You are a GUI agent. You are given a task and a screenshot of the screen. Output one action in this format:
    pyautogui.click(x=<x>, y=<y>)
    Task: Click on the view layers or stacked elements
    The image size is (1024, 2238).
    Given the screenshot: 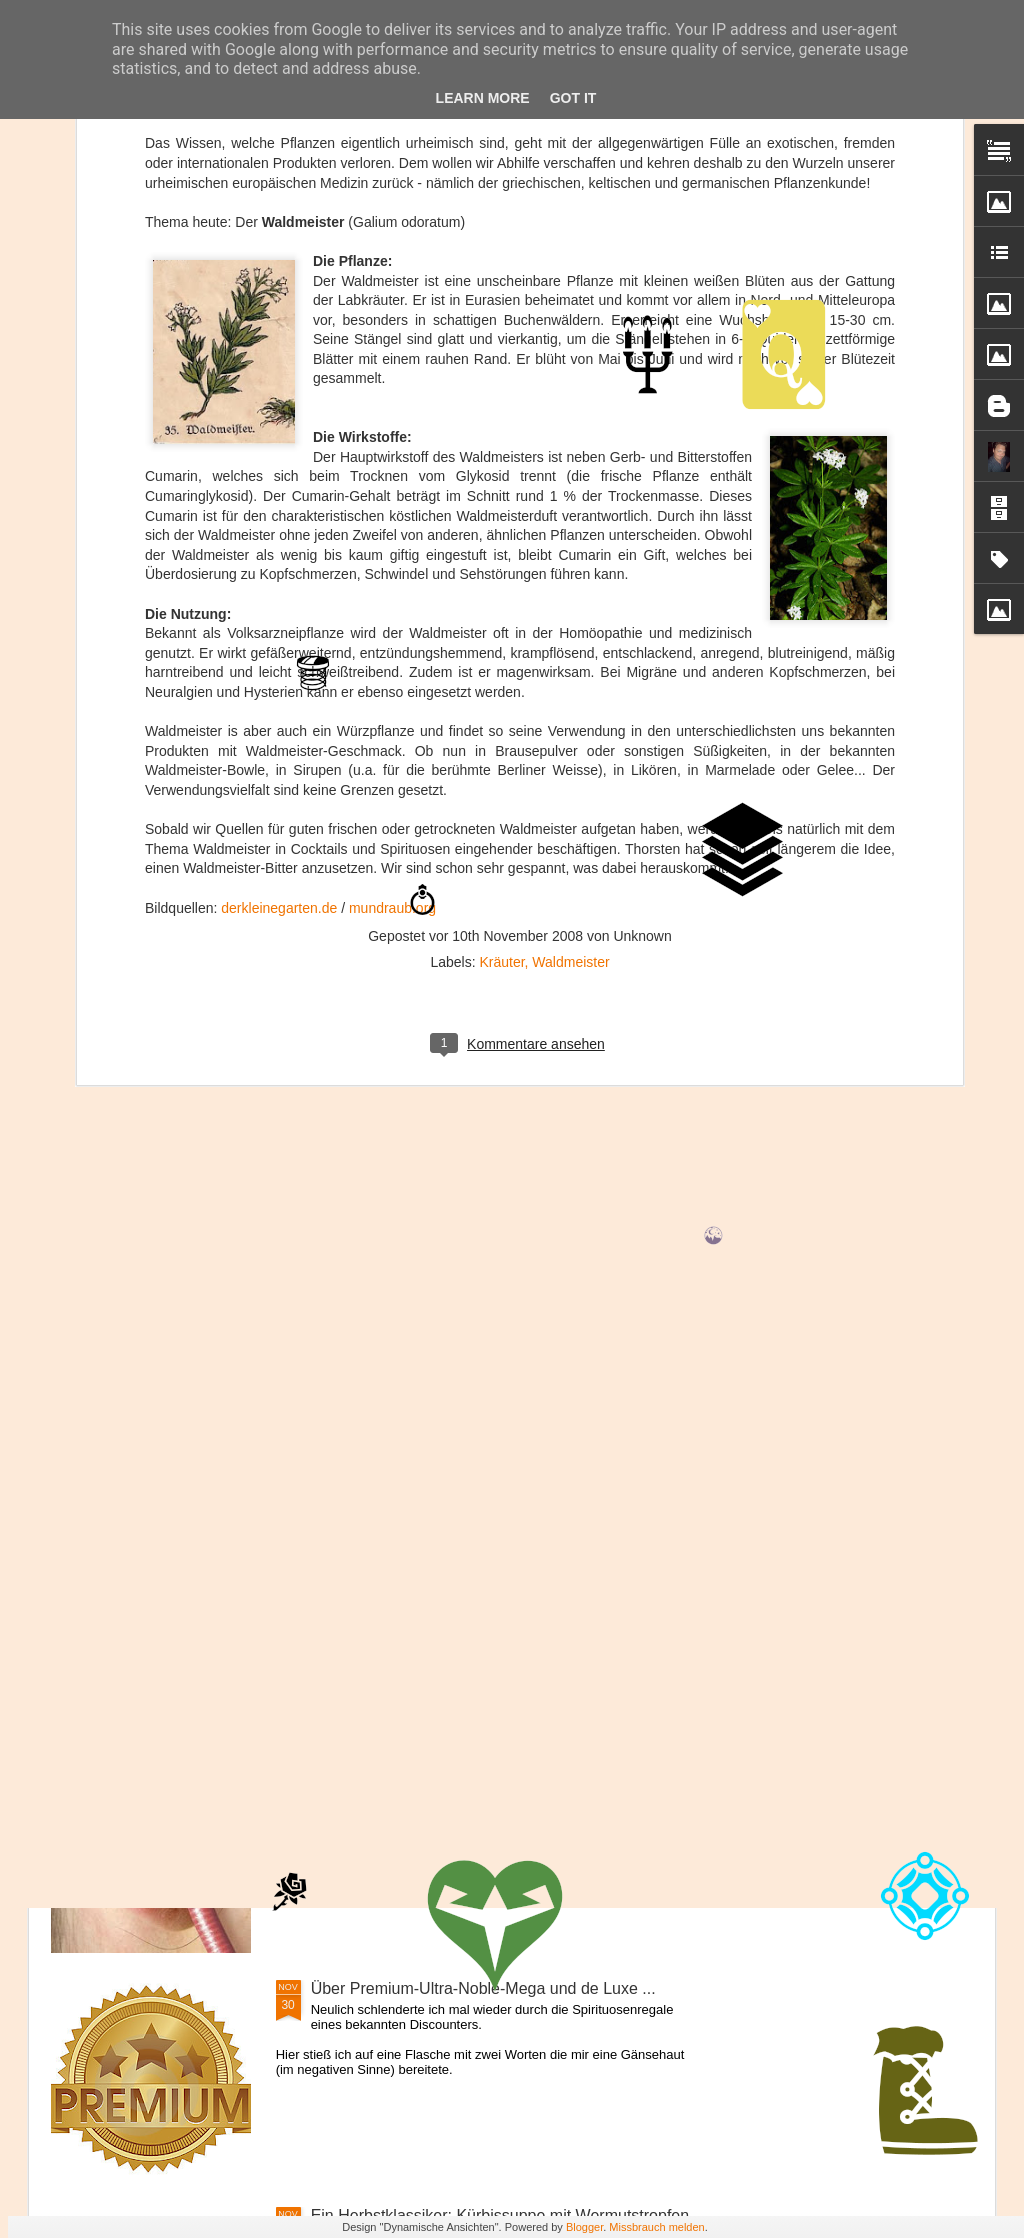 What is the action you would take?
    pyautogui.click(x=742, y=849)
    